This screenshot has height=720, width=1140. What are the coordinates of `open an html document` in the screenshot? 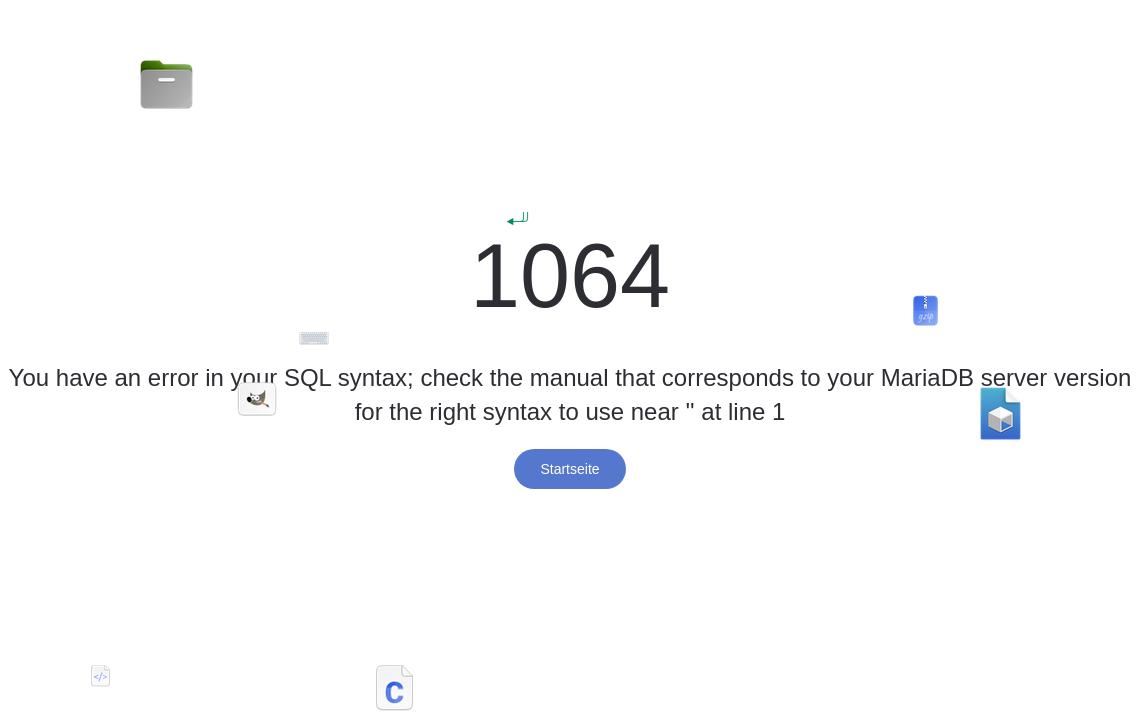 It's located at (100, 675).